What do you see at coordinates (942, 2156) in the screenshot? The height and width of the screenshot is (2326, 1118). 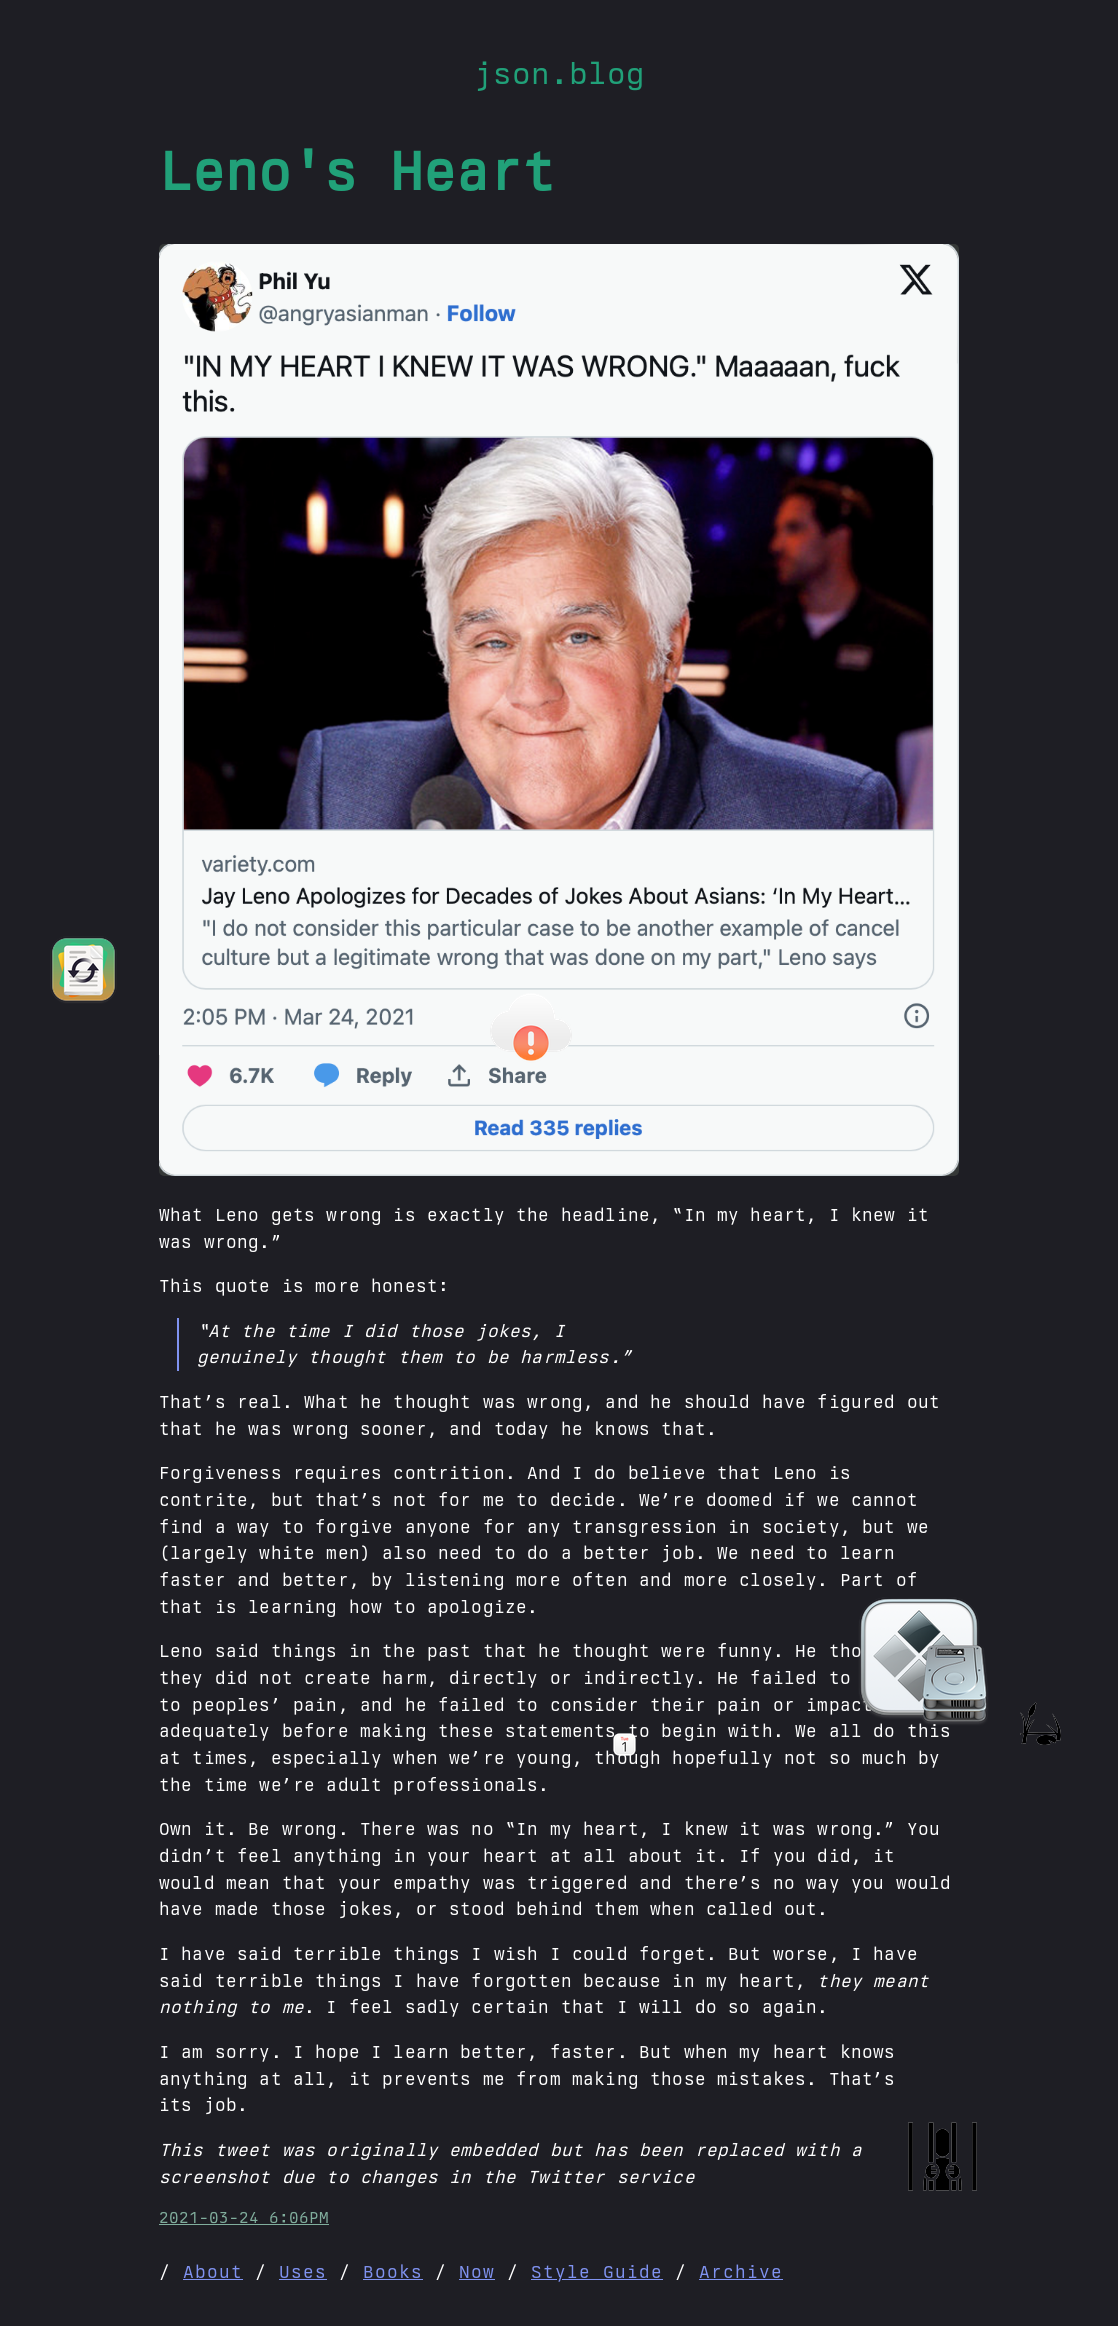 I see `indicates a prisoner or incarcerated character` at bounding box center [942, 2156].